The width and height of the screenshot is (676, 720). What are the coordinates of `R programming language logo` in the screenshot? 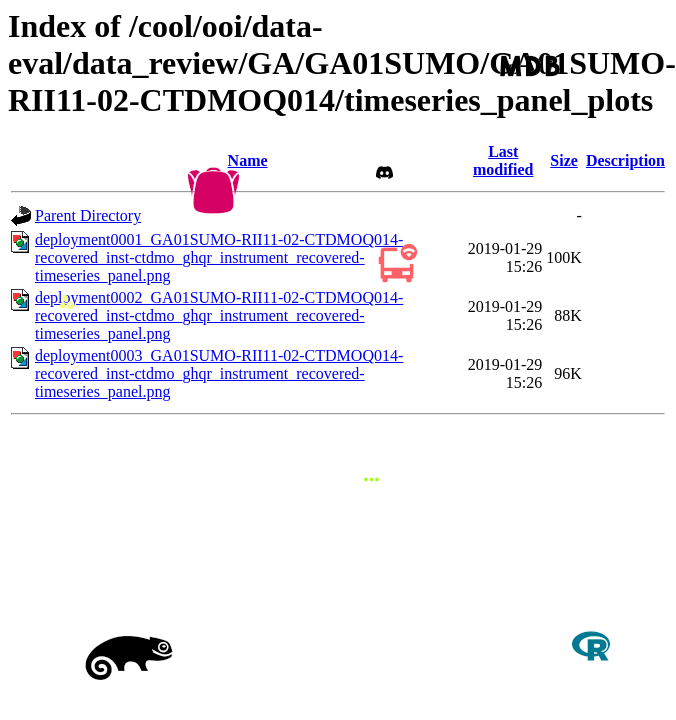 It's located at (591, 646).